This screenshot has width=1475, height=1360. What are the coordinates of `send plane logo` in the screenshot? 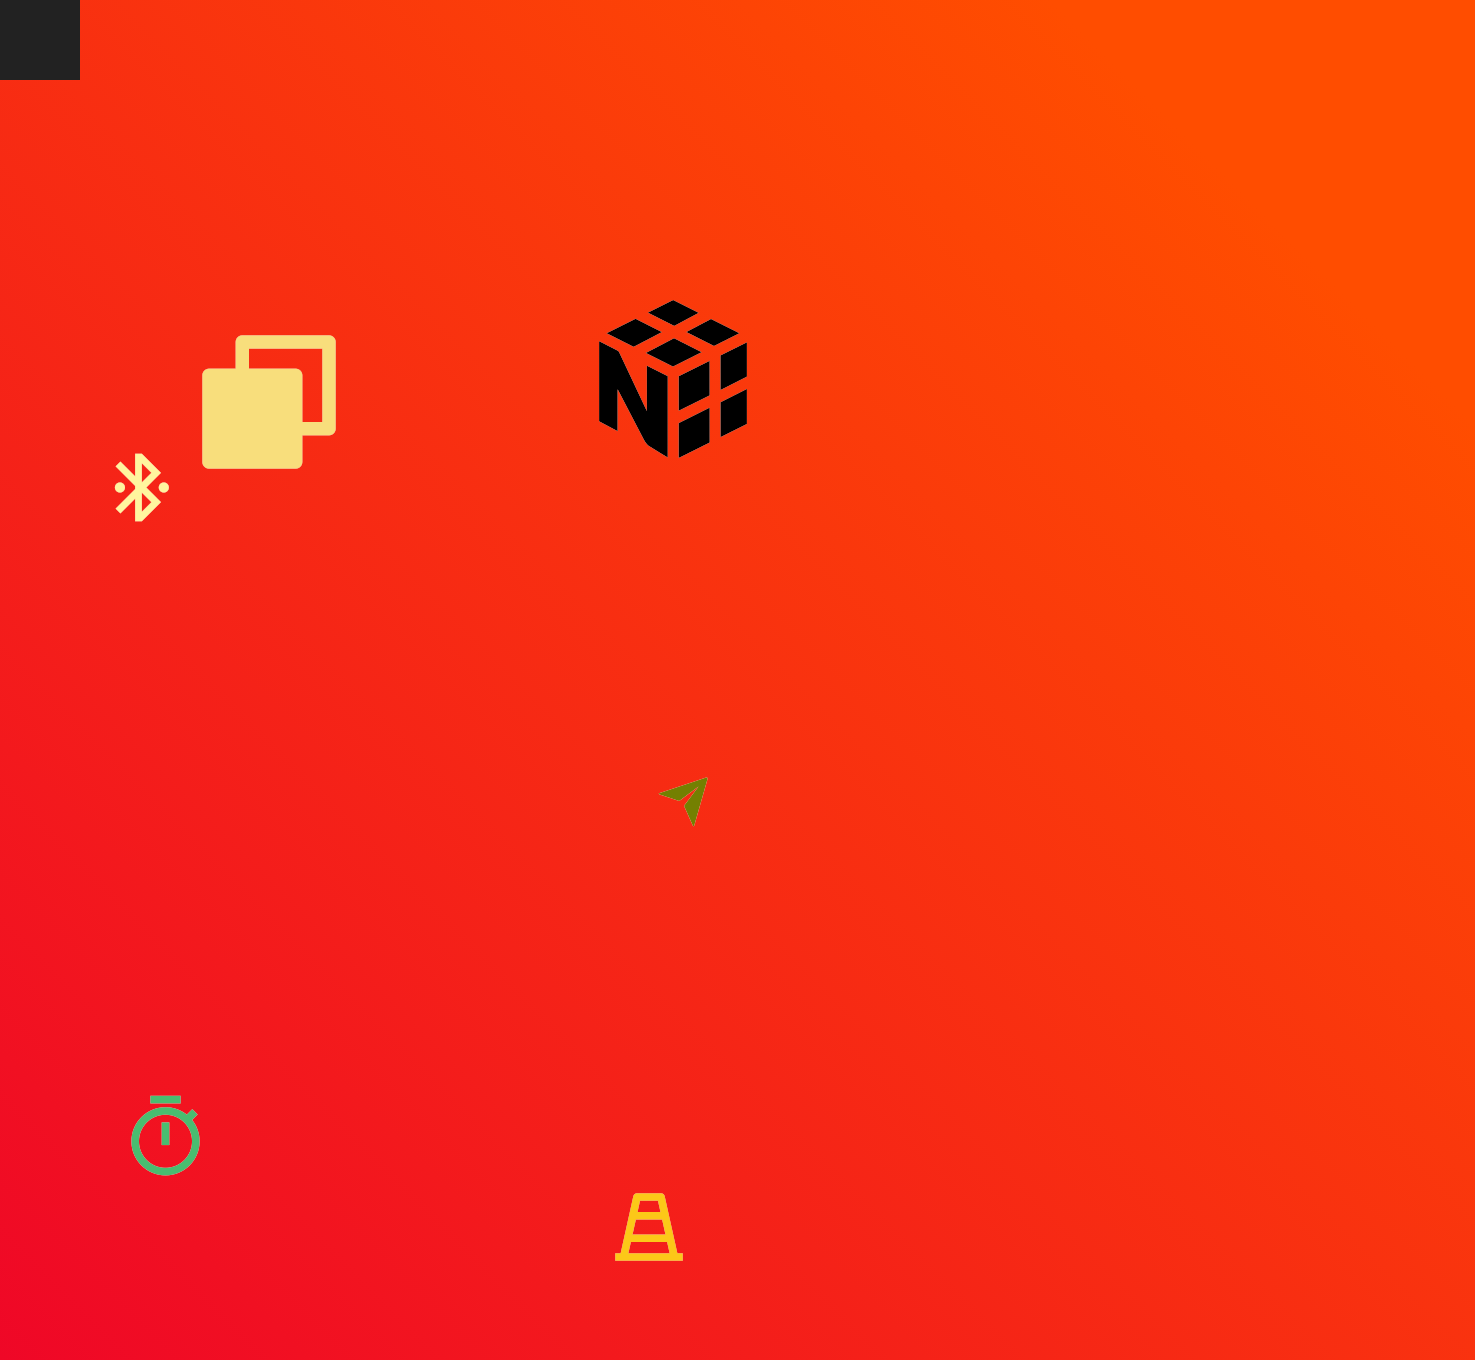 It's located at (684, 801).